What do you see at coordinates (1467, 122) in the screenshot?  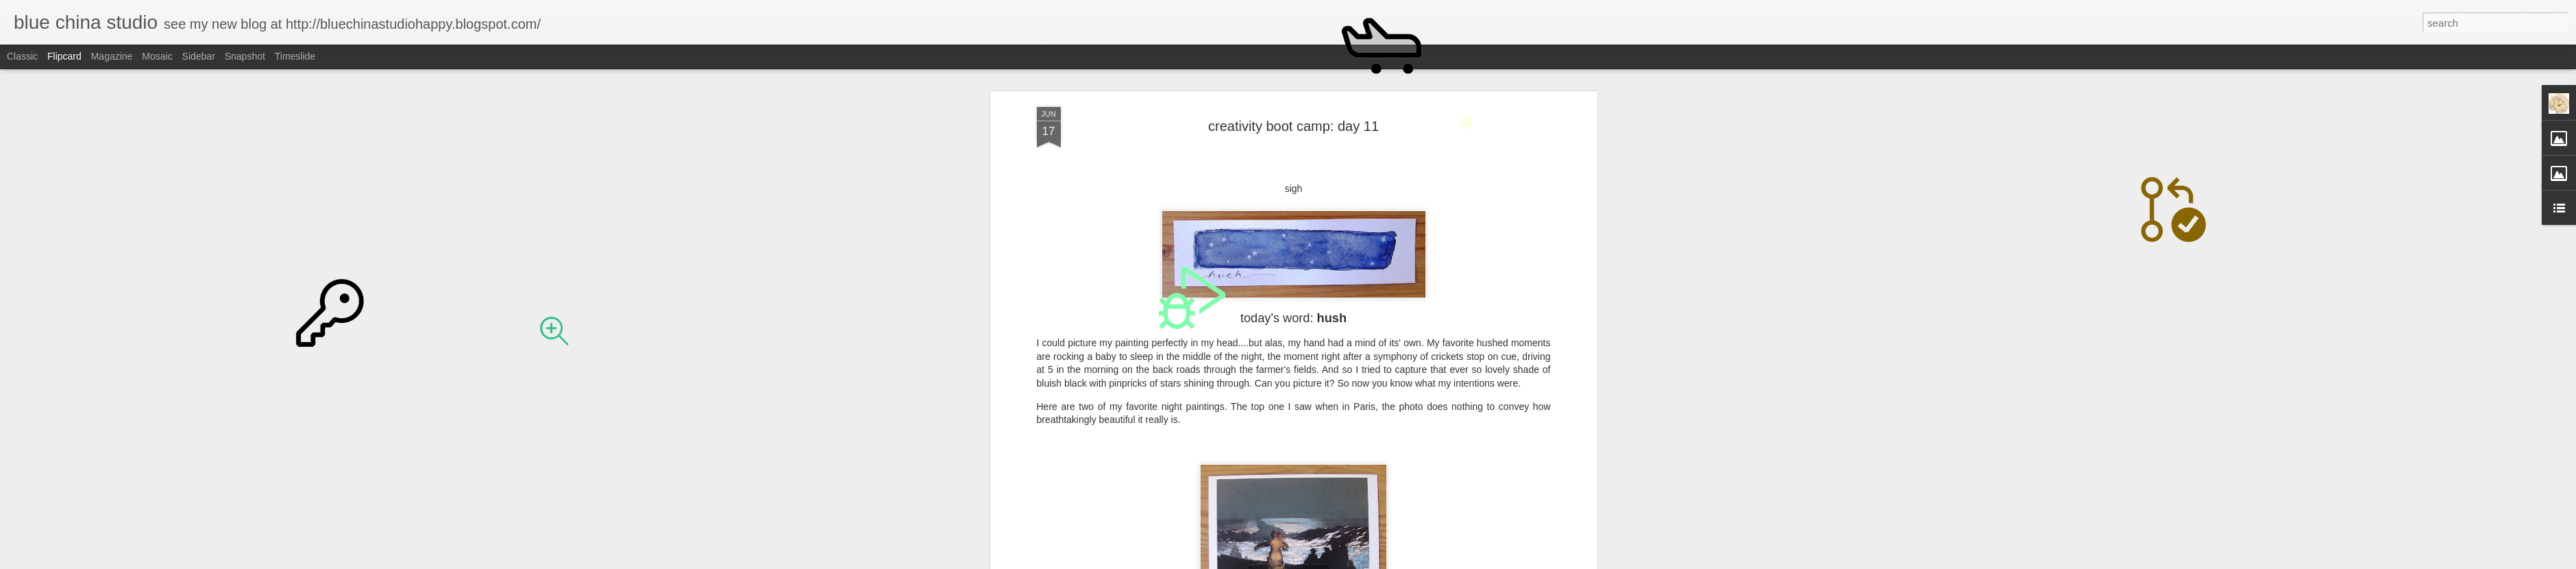 I see `pin item to keep it visible` at bounding box center [1467, 122].